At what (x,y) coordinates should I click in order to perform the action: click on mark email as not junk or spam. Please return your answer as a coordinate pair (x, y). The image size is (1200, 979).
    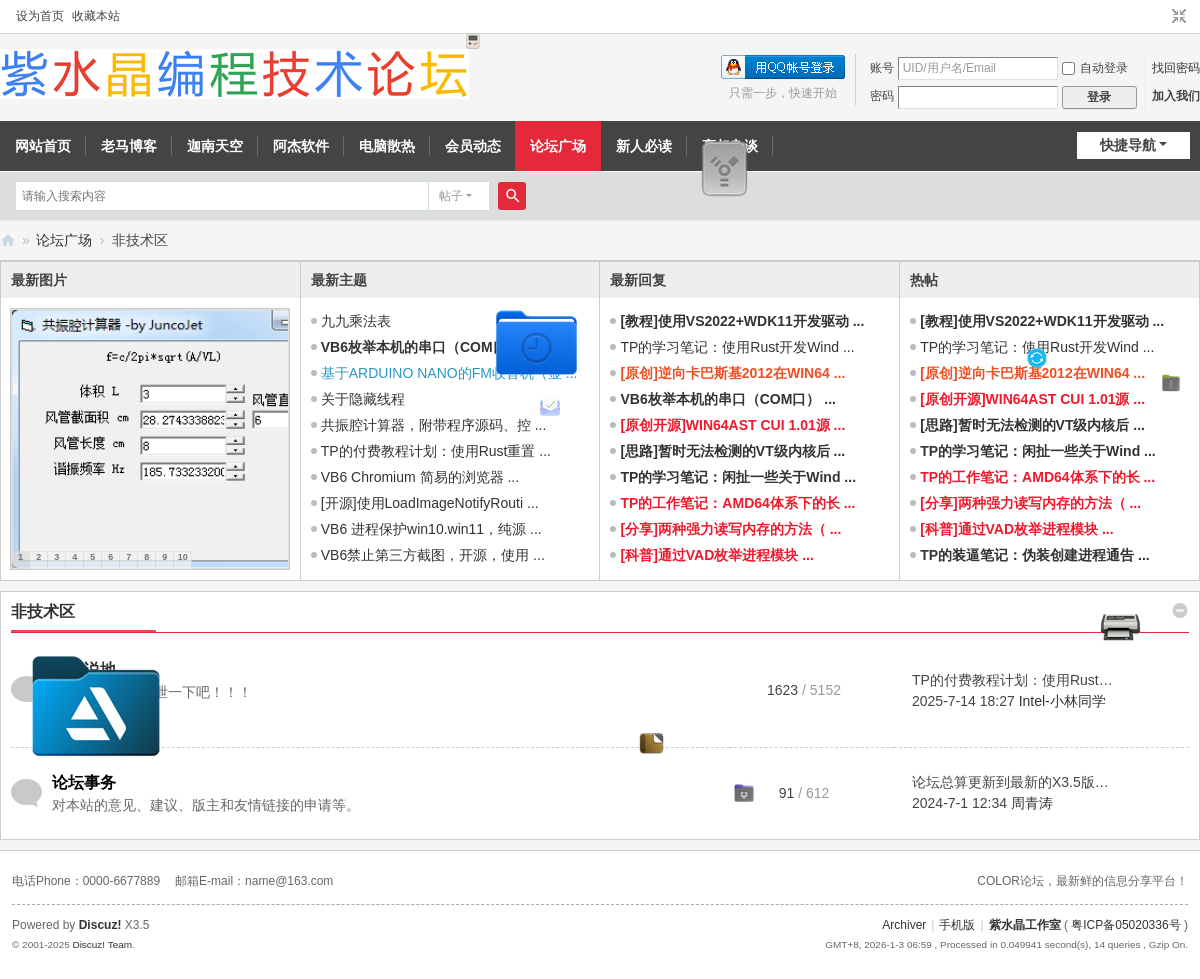
    Looking at the image, I should click on (550, 408).